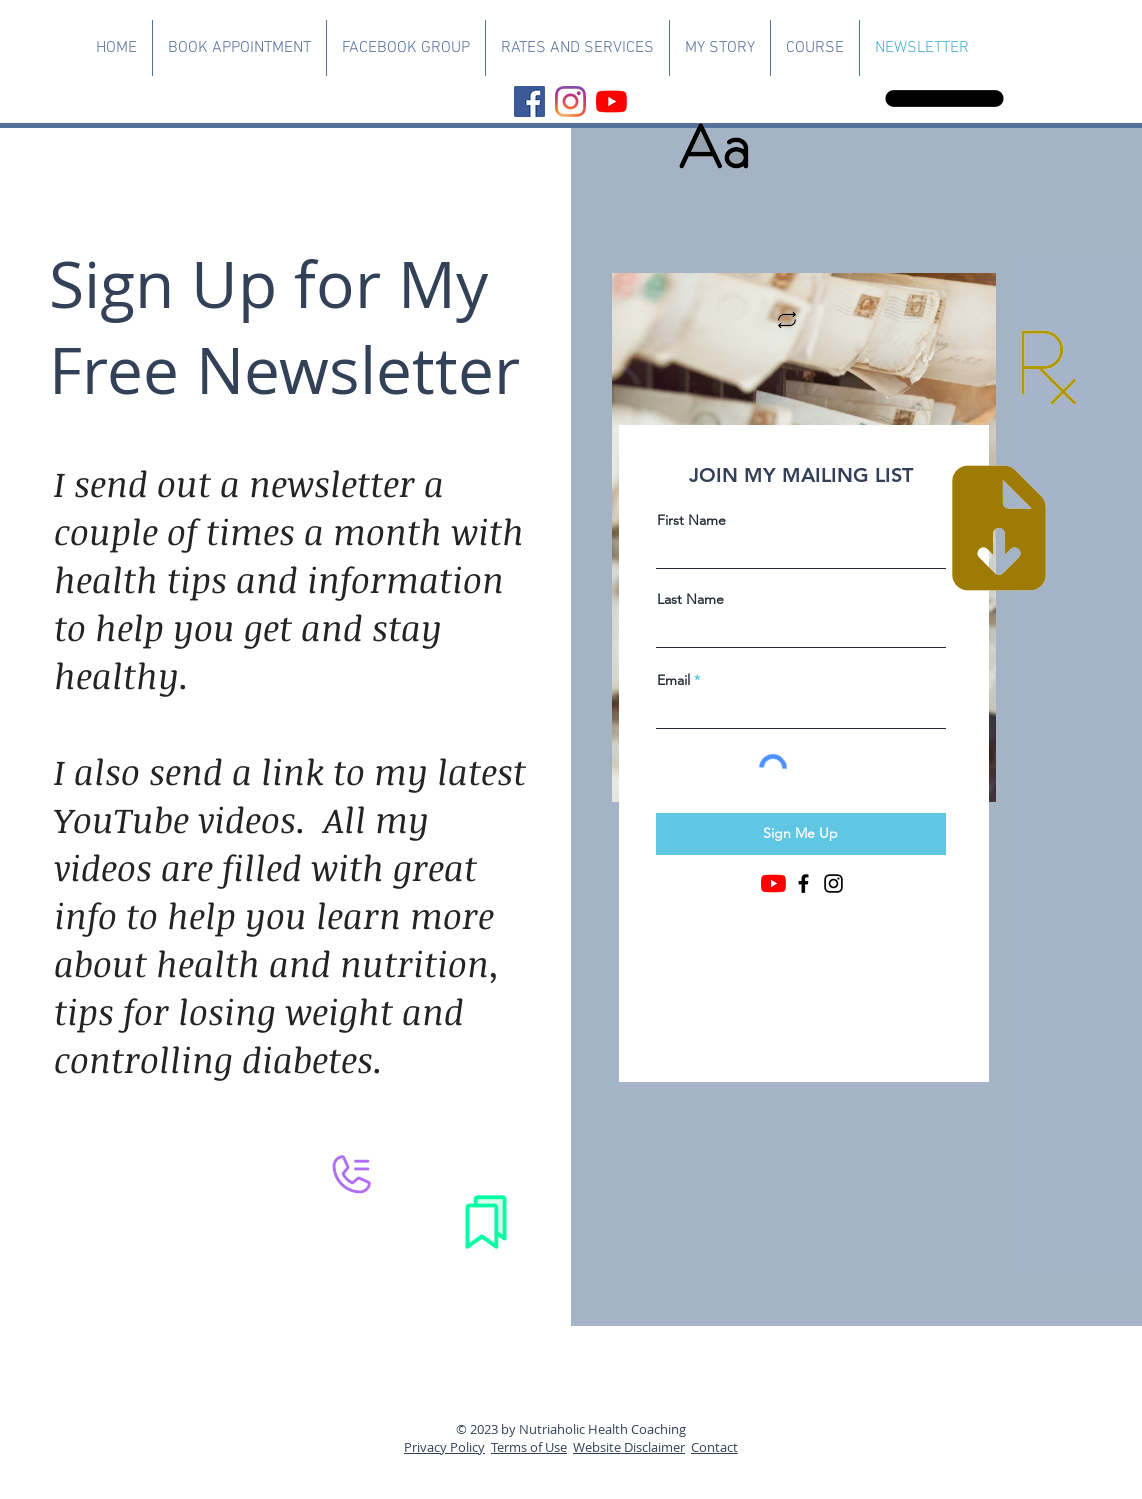 This screenshot has width=1142, height=1499. What do you see at coordinates (944, 98) in the screenshot?
I see `remove an item from a list or cart` at bounding box center [944, 98].